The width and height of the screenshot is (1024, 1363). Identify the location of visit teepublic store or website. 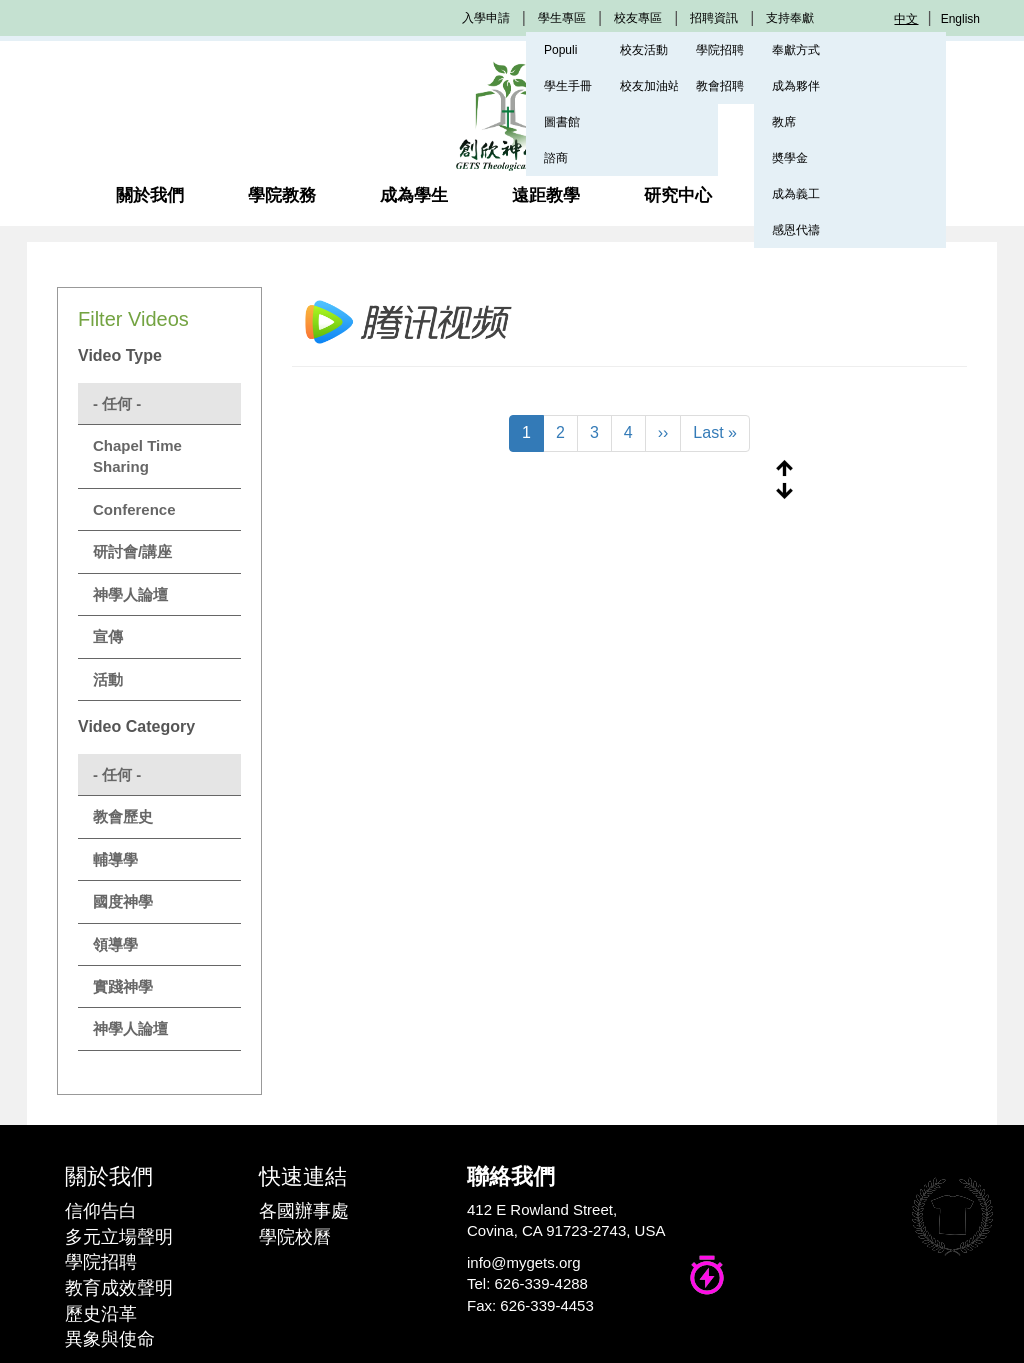
(952, 1216).